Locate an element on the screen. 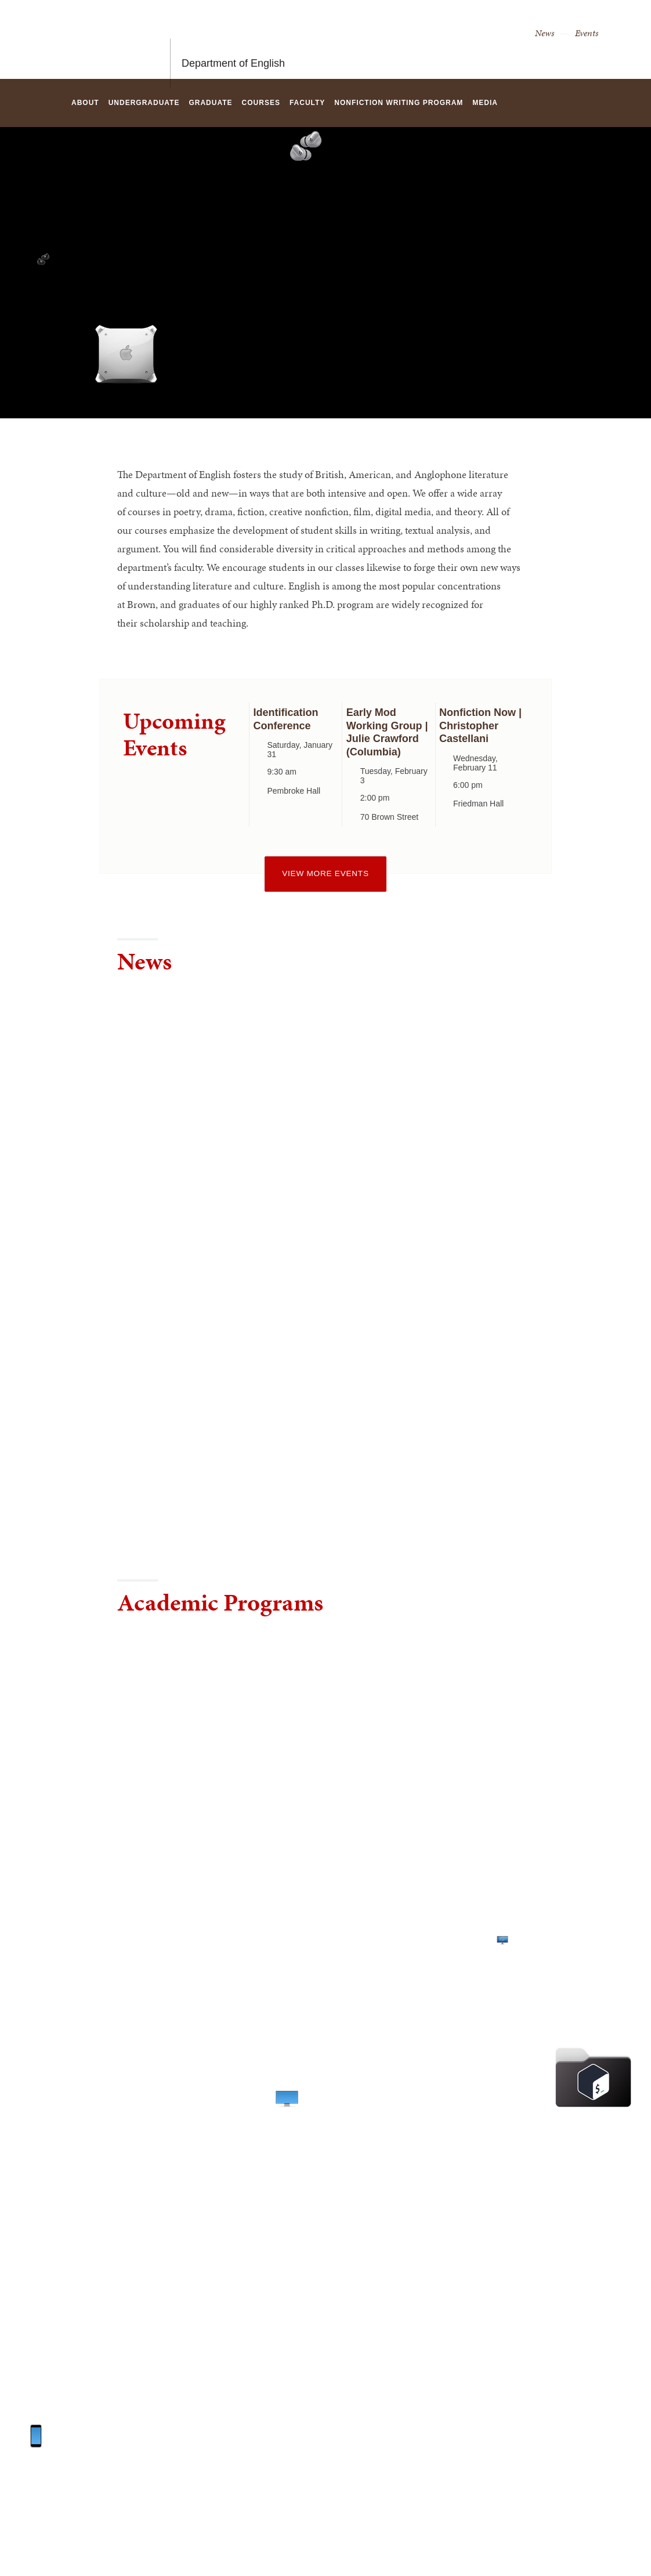  connect beats studio buds via bluetooth is located at coordinates (306, 146).